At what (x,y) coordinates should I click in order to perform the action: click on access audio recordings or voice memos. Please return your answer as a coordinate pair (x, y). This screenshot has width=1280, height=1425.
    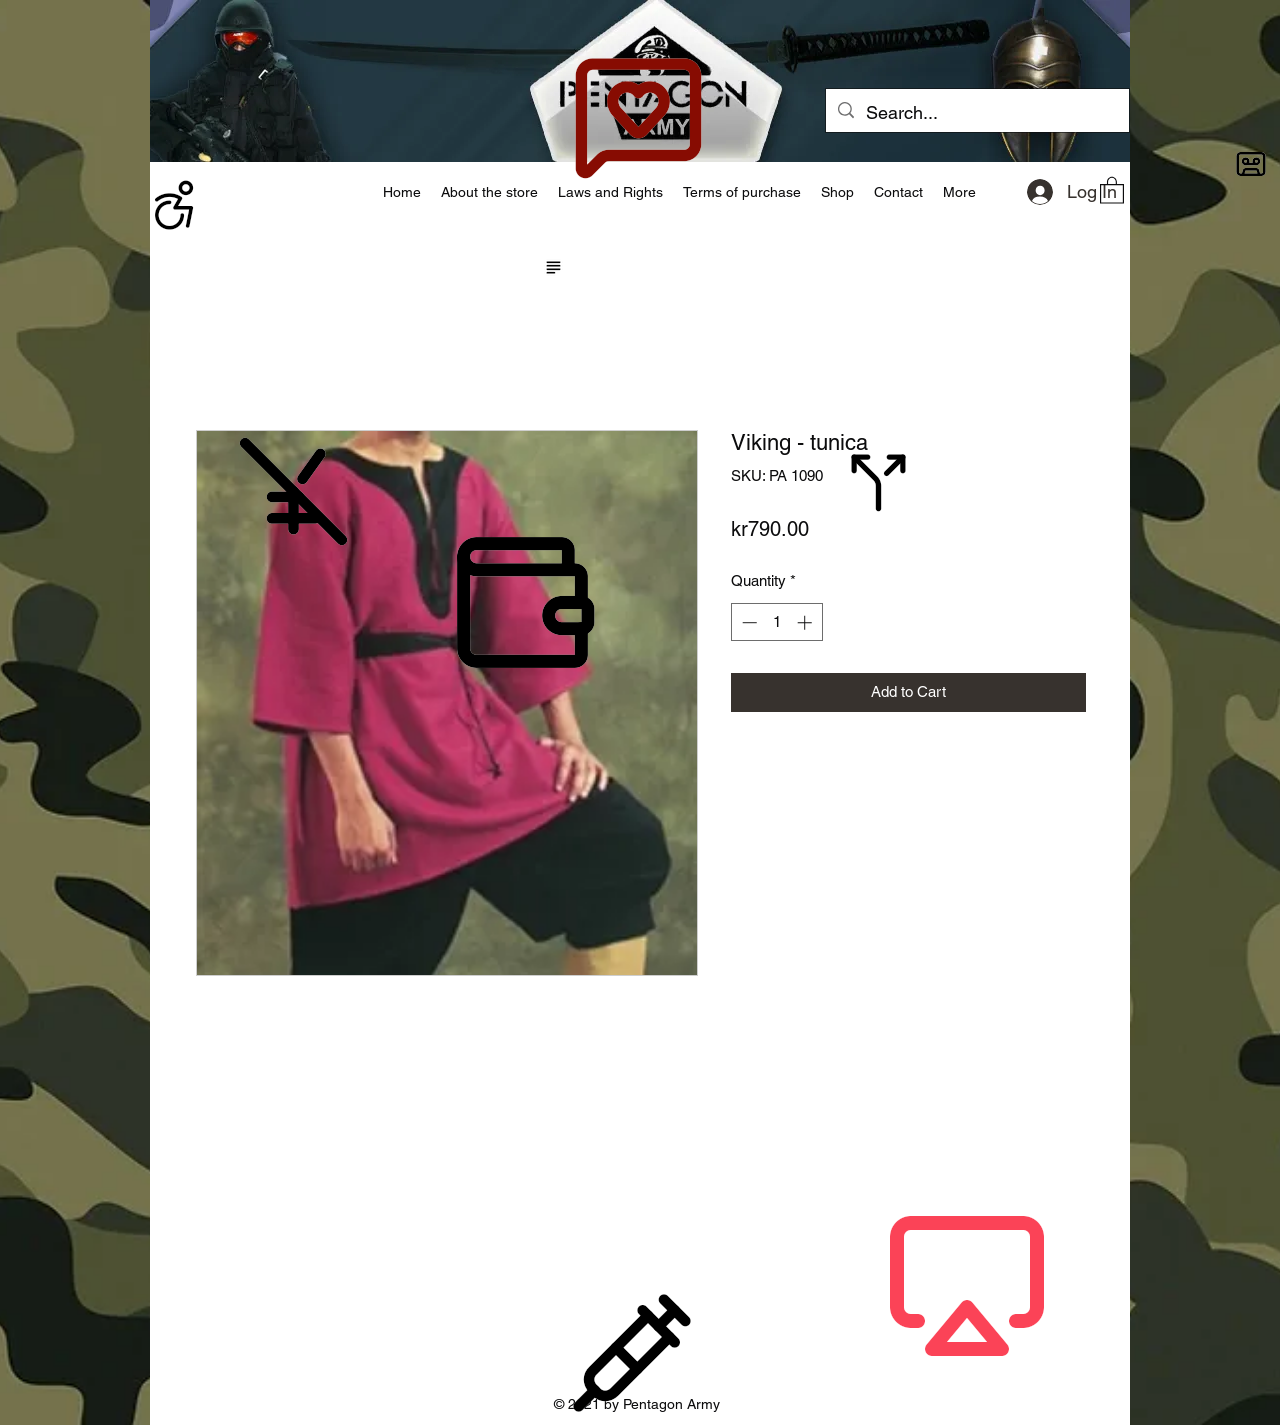
    Looking at the image, I should click on (1251, 164).